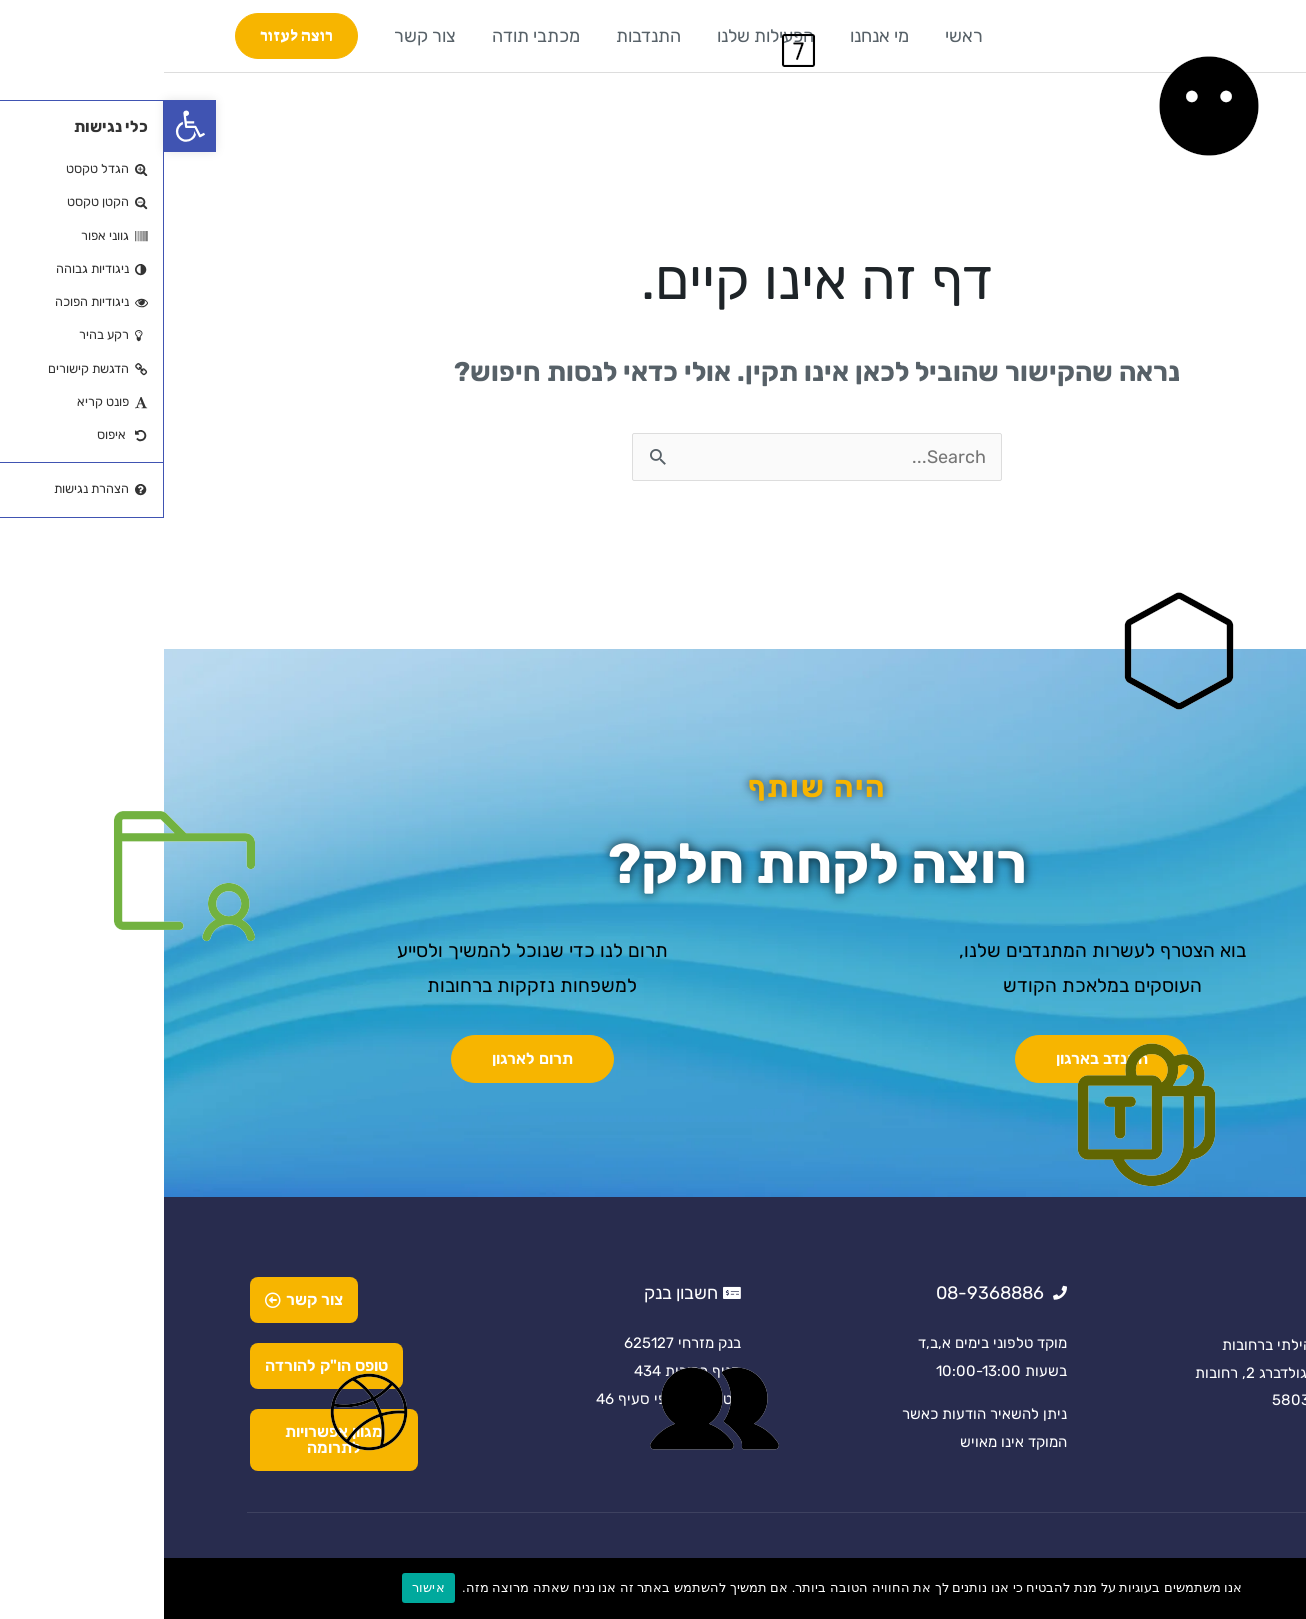  What do you see at coordinates (1209, 106) in the screenshot?
I see `a neutral or blank emoji reaction` at bounding box center [1209, 106].